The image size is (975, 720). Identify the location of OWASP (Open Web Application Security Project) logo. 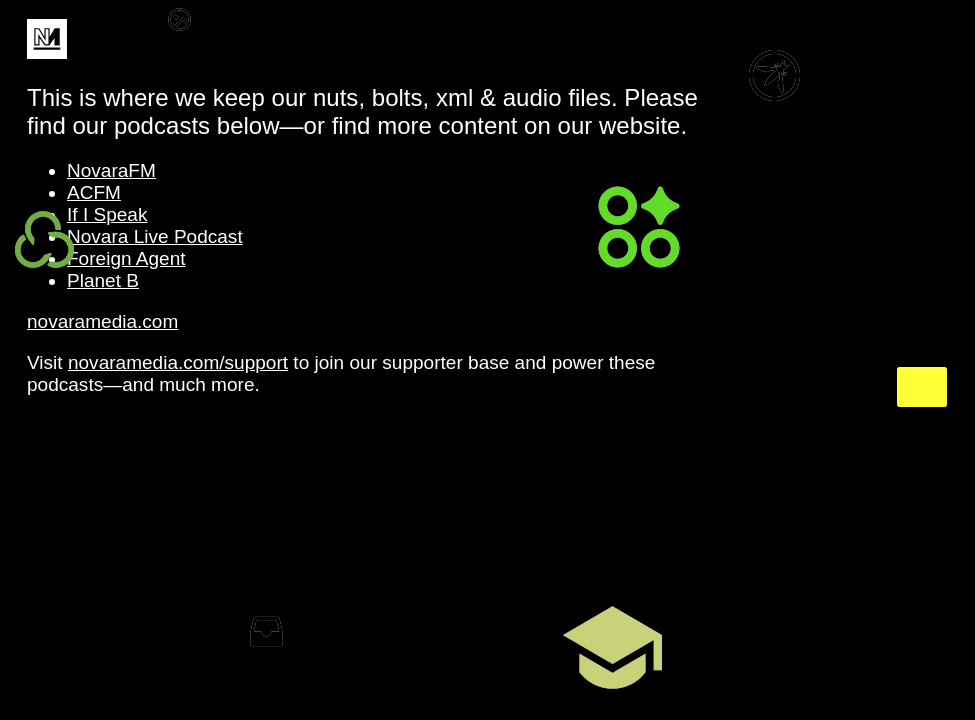
(774, 75).